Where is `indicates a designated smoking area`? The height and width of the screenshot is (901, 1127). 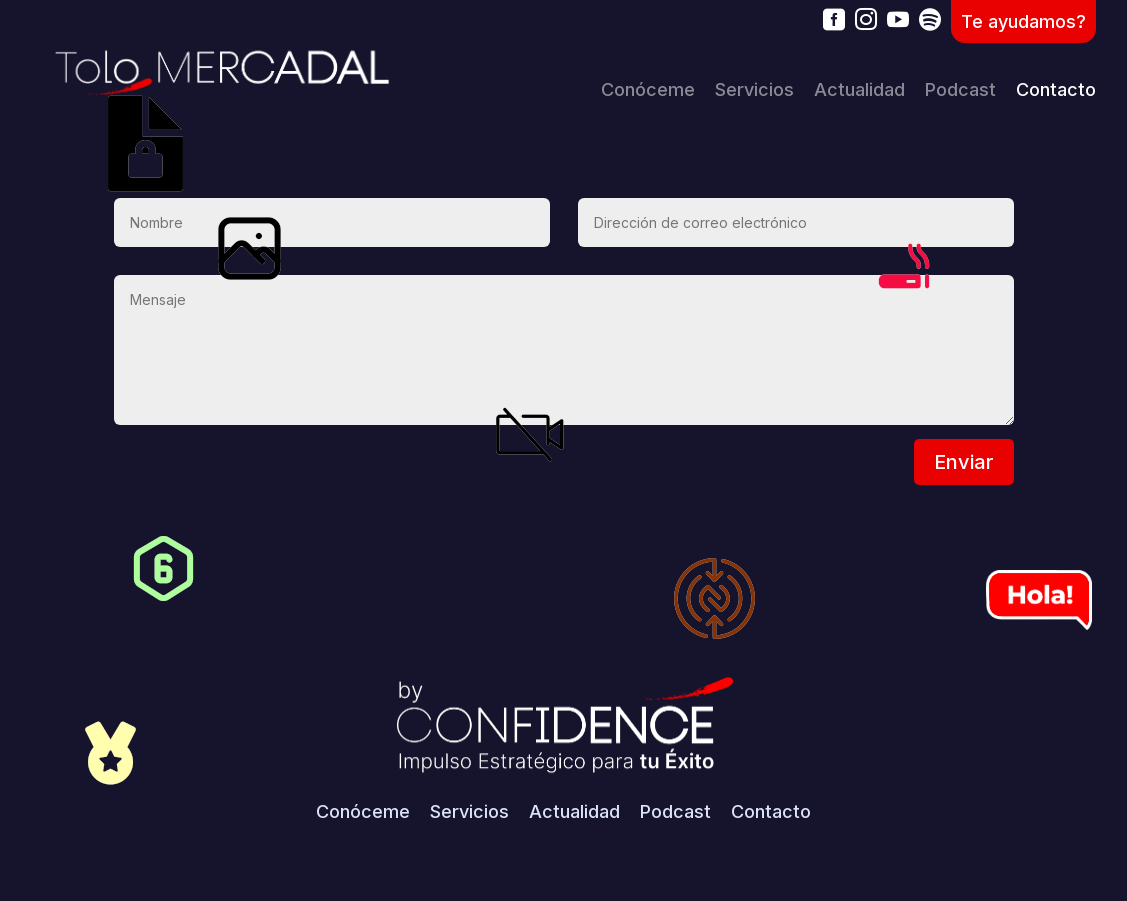 indicates a designated smoking area is located at coordinates (904, 266).